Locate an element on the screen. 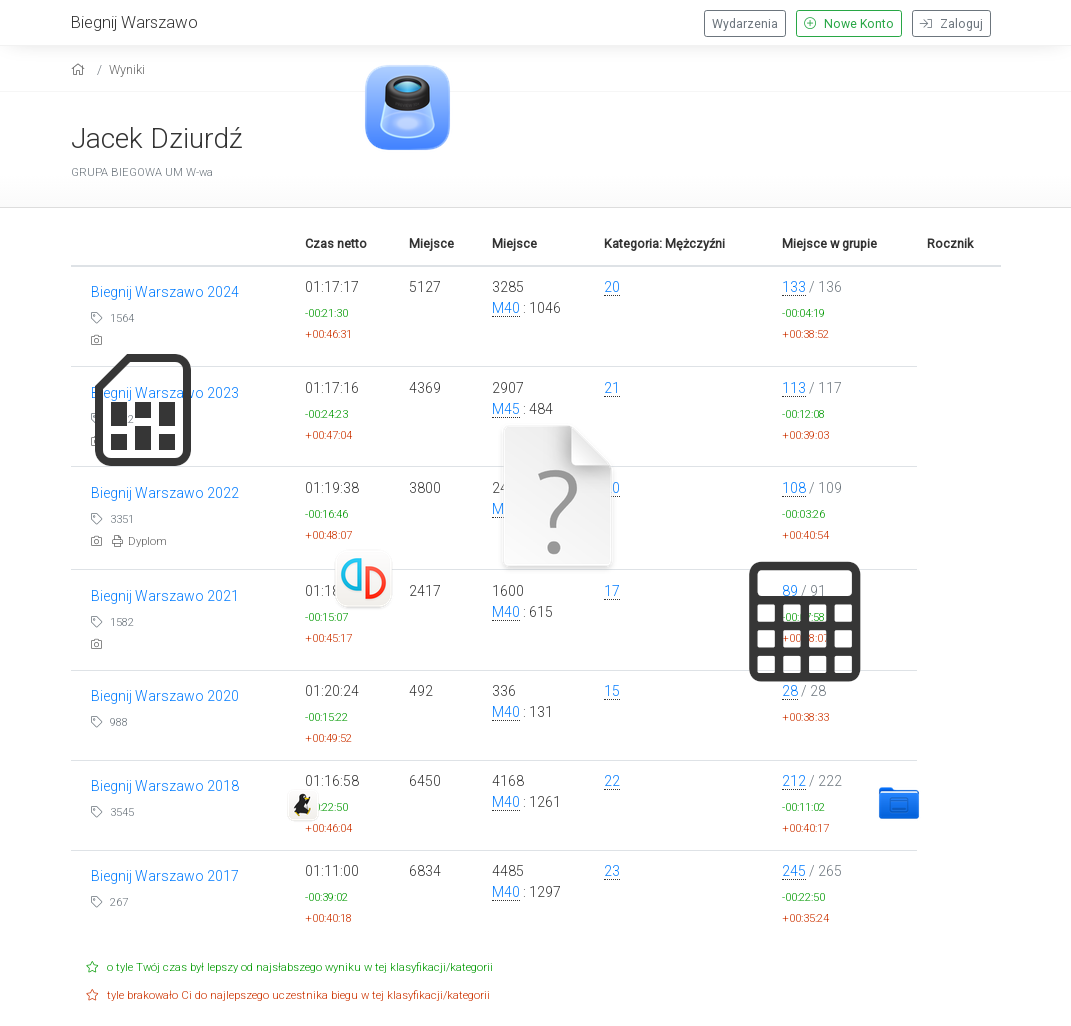 The width and height of the screenshot is (1071, 1026). open the calculator app is located at coordinates (800, 621).